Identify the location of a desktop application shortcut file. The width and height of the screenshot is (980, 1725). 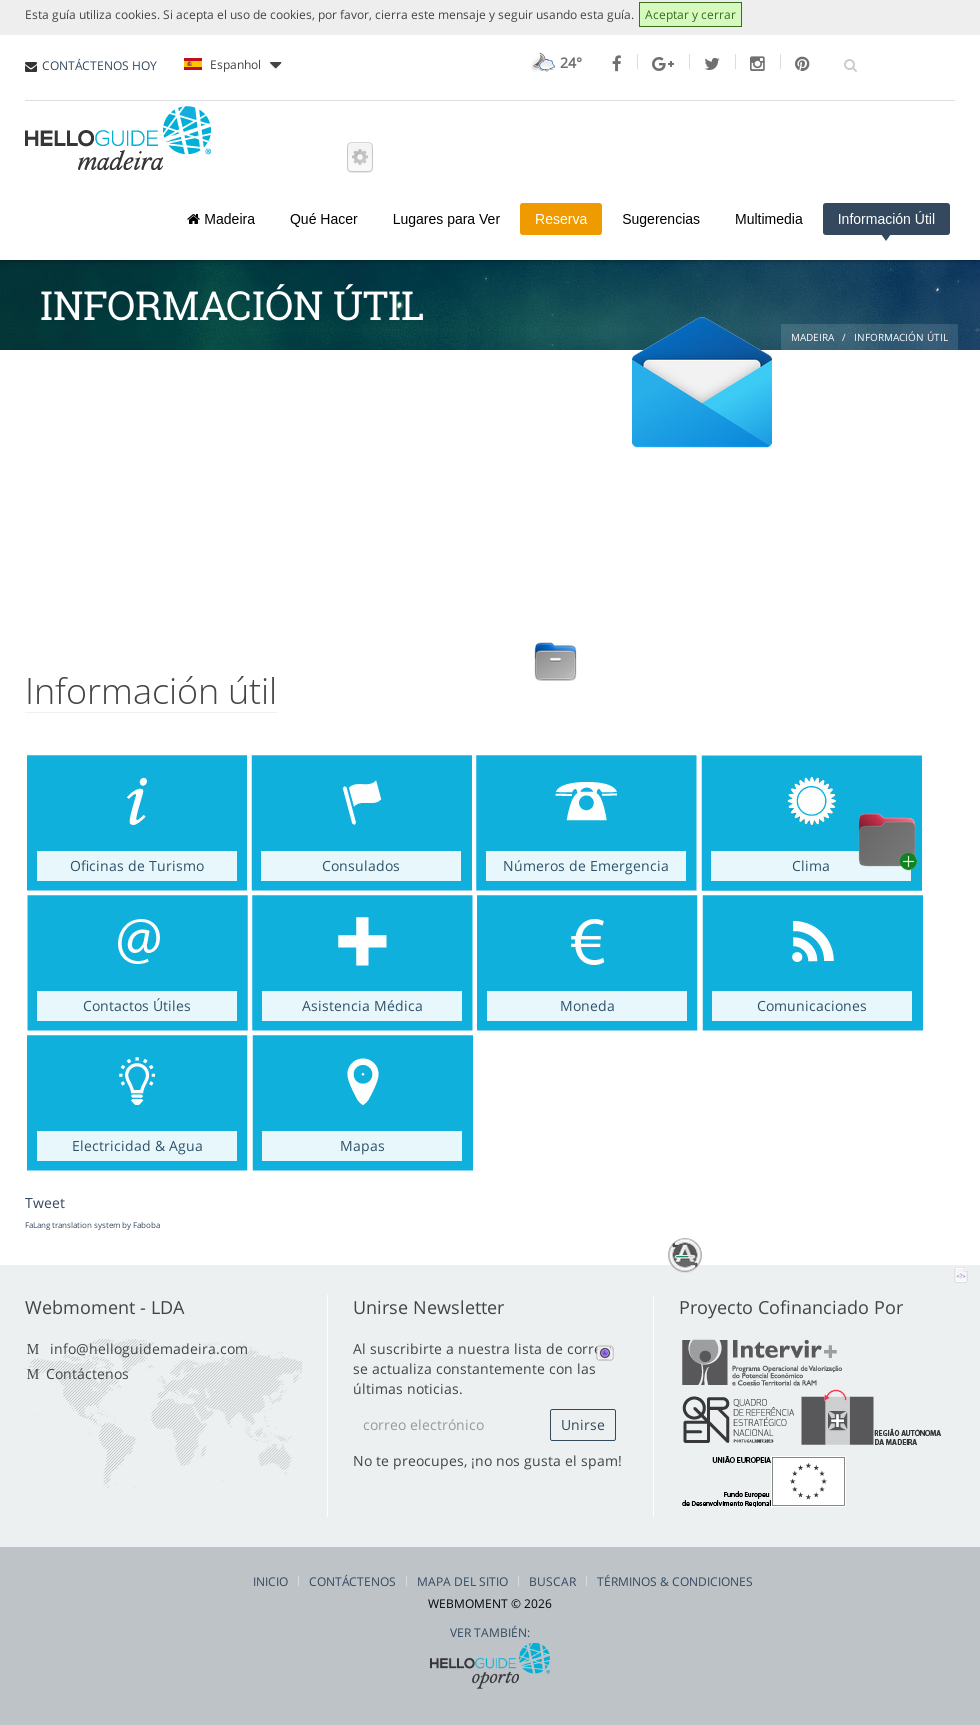
(360, 157).